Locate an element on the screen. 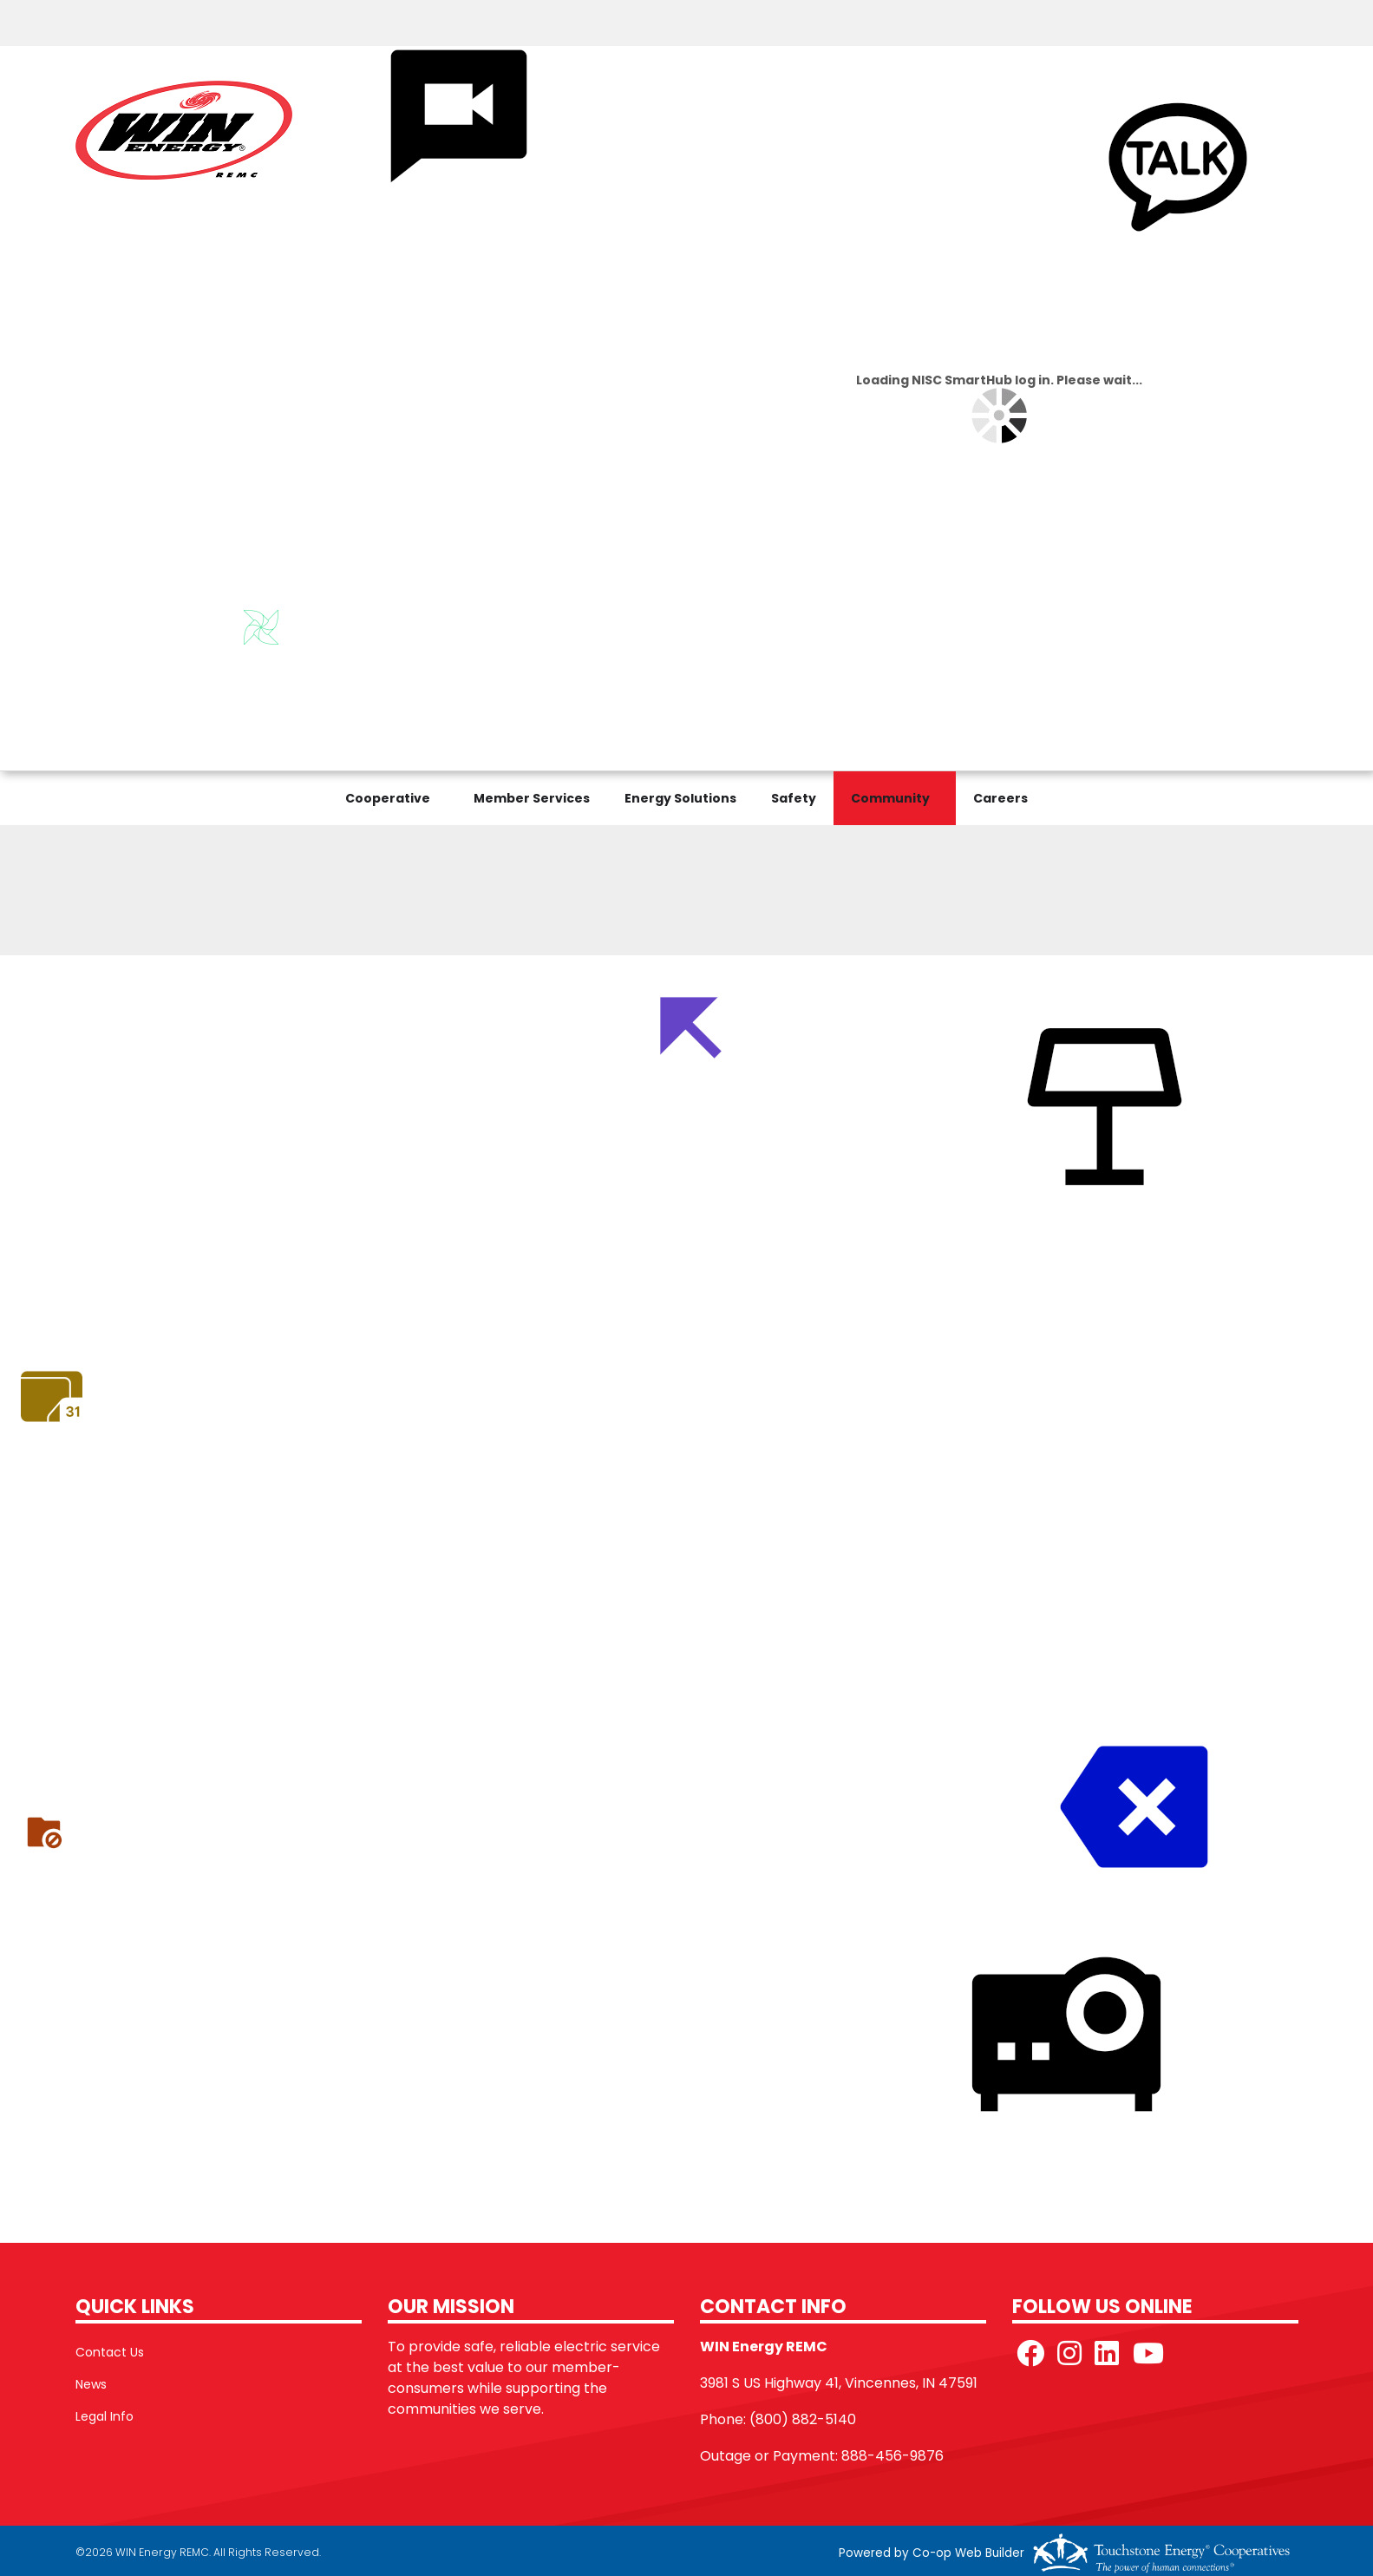 The height and width of the screenshot is (2576, 1373). apache airflow logo is located at coordinates (261, 627).